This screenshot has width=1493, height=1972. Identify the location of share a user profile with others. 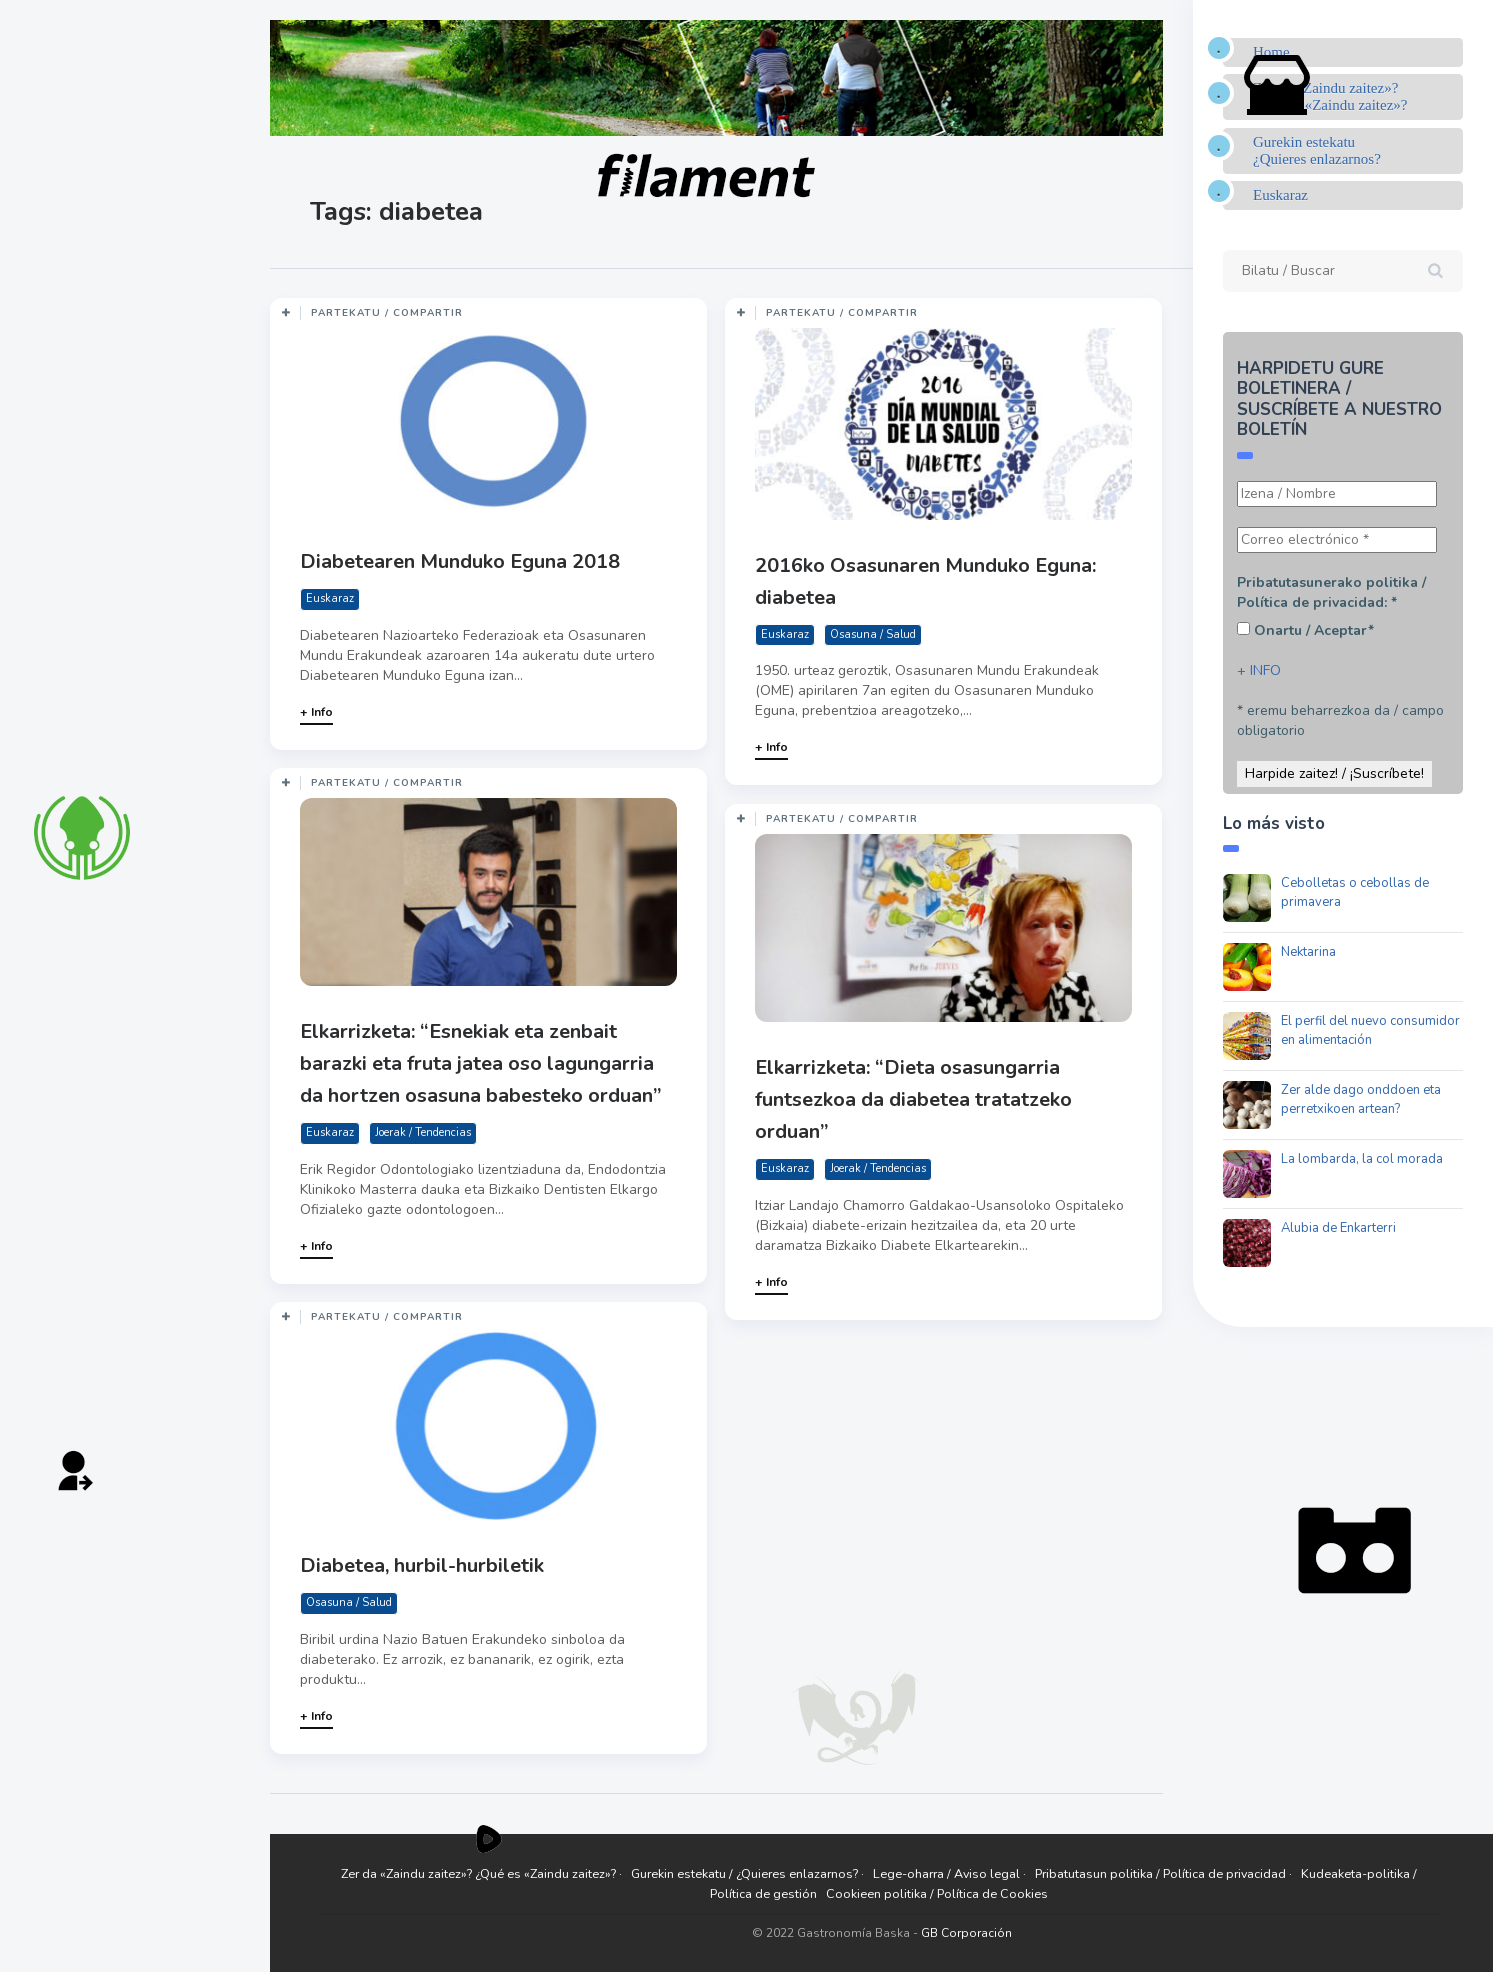
(73, 1471).